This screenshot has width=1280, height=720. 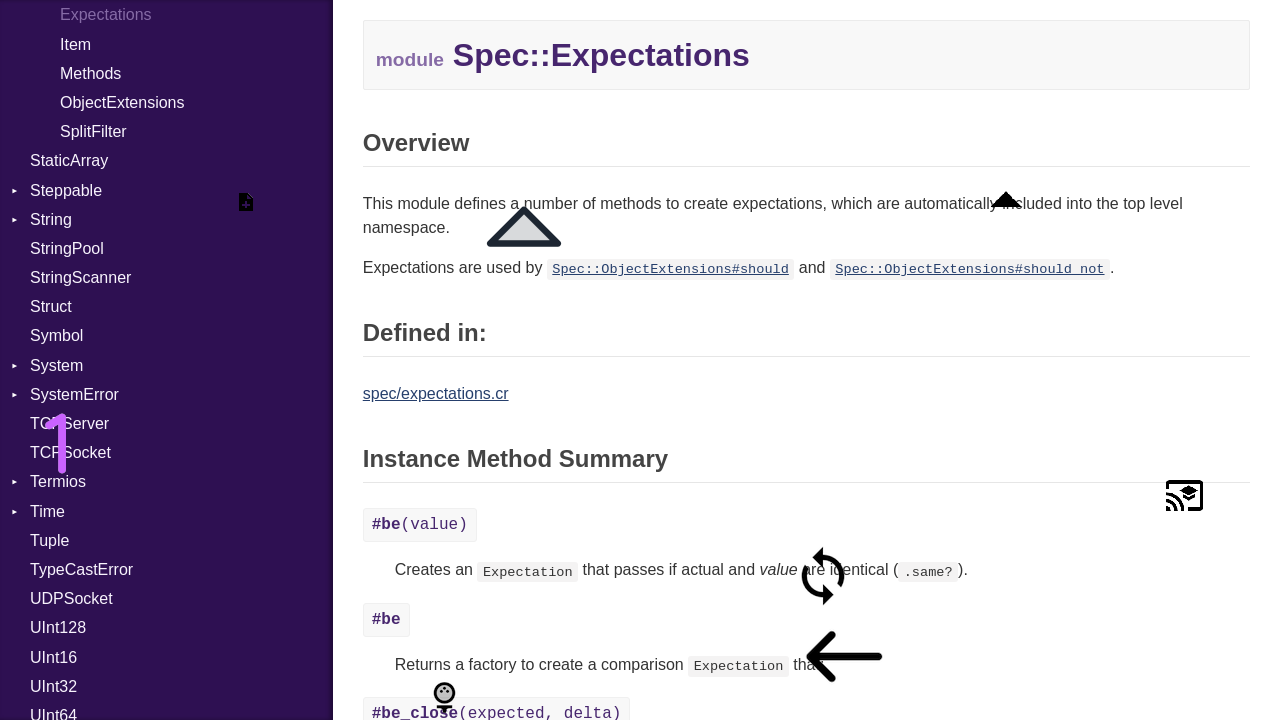 What do you see at coordinates (1184, 495) in the screenshot?
I see `cast or share screen to classroom display` at bounding box center [1184, 495].